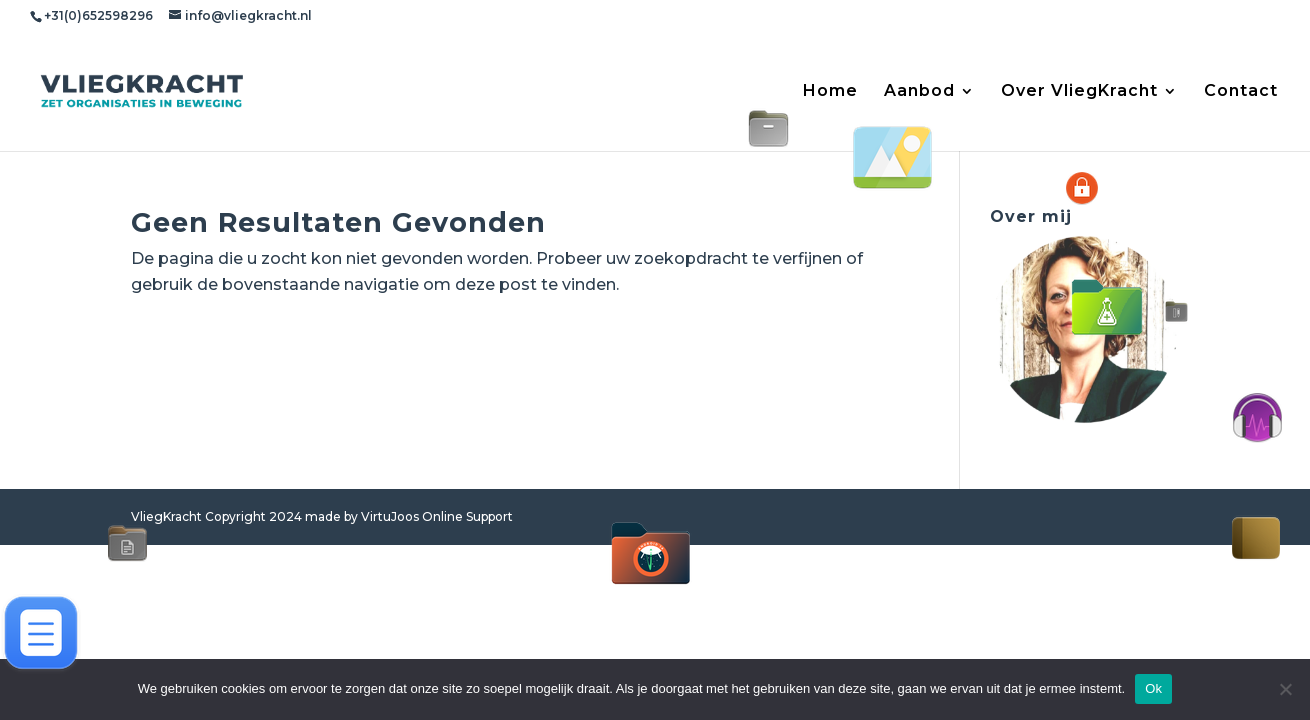 The image size is (1310, 720). What do you see at coordinates (650, 555) in the screenshot?
I see `open android 14 system folder` at bounding box center [650, 555].